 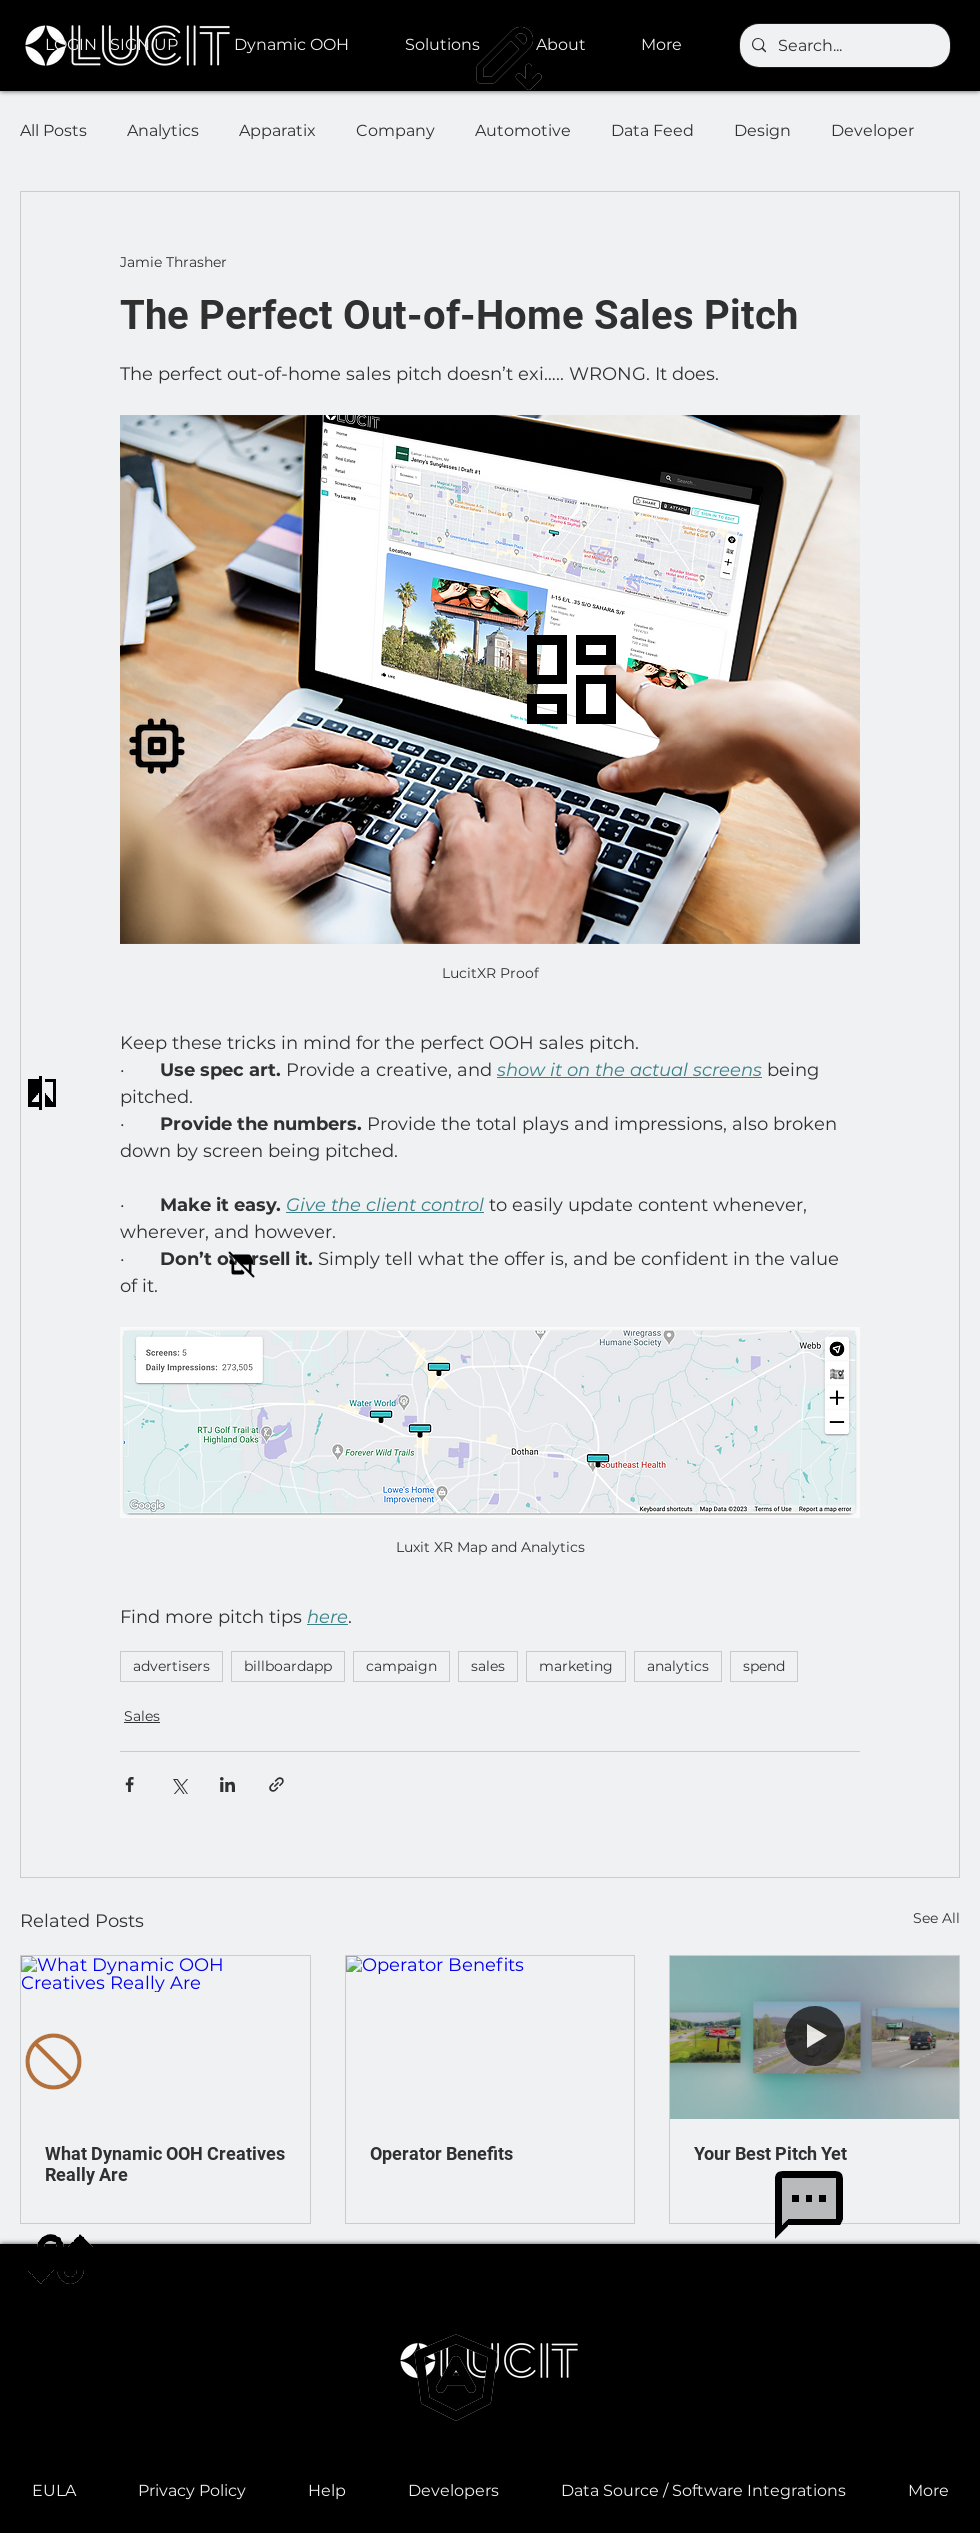 What do you see at coordinates (53, 2061) in the screenshot?
I see `indicates a blocked or prohibited action` at bounding box center [53, 2061].